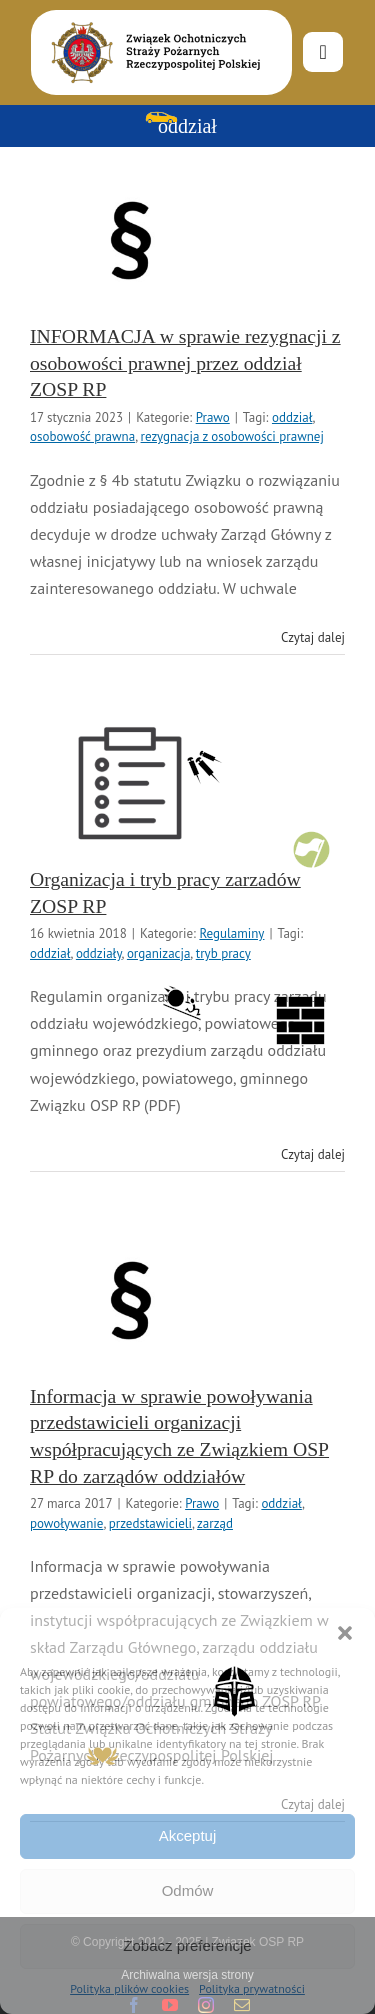 This screenshot has width=375, height=2014. Describe the element at coordinates (234, 1690) in the screenshot. I see `select knight or warrior class` at that location.